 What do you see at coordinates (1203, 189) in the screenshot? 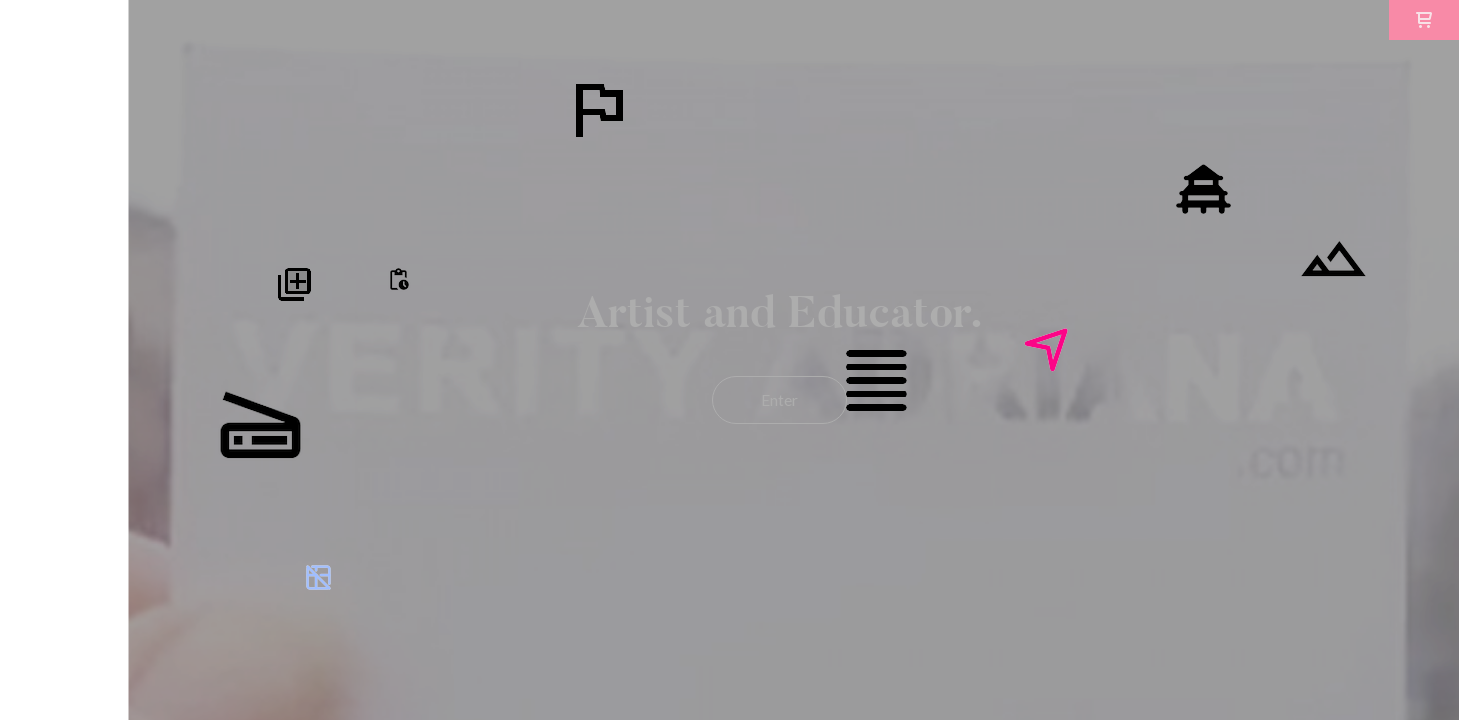
I see `indicates a buddhist temple or vihara location` at bounding box center [1203, 189].